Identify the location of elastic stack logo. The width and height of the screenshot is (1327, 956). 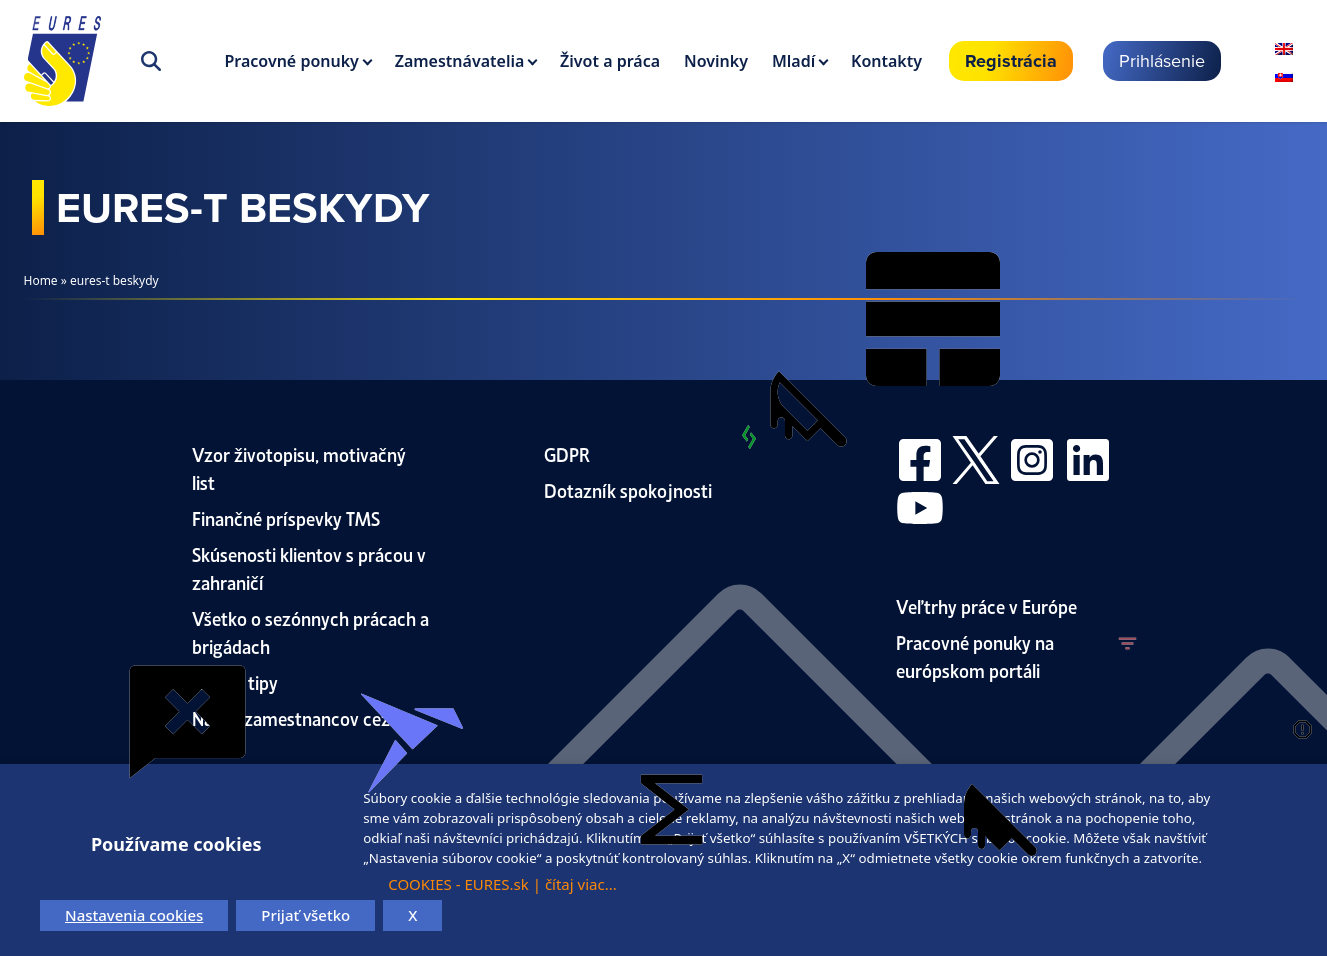
(933, 319).